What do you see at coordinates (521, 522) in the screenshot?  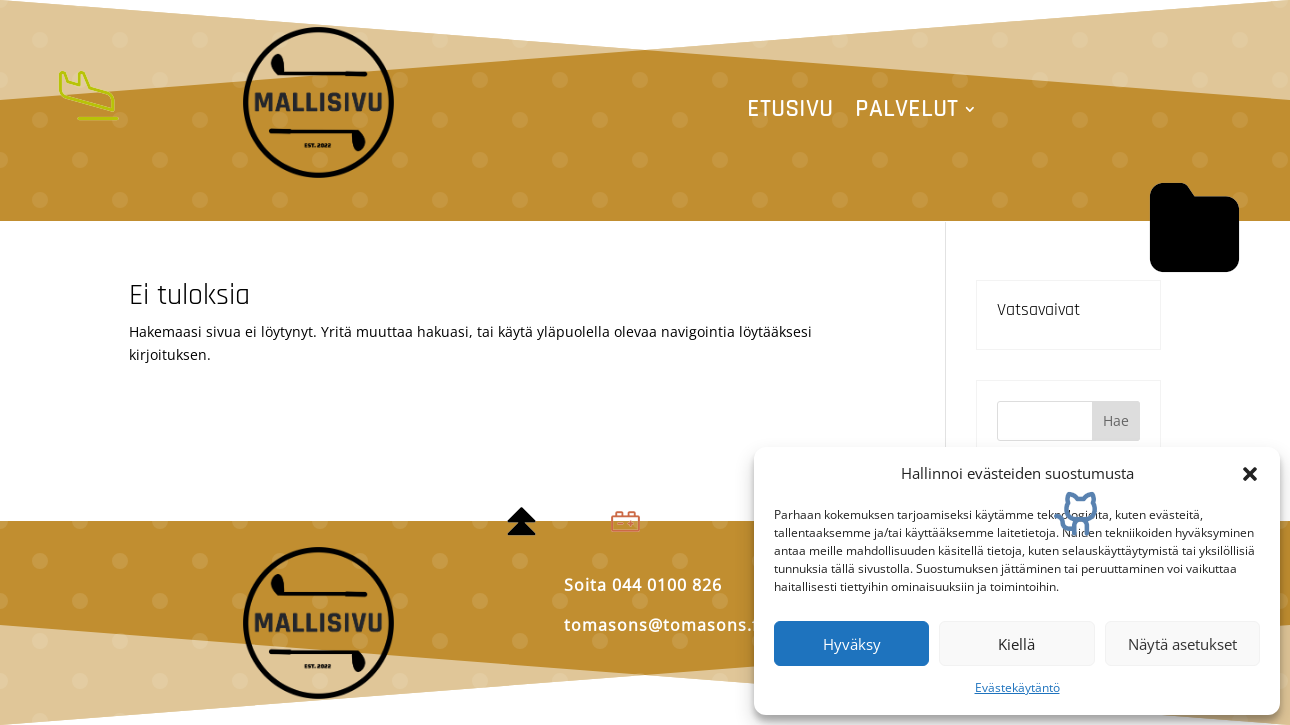 I see `collapse all sections or content` at bounding box center [521, 522].